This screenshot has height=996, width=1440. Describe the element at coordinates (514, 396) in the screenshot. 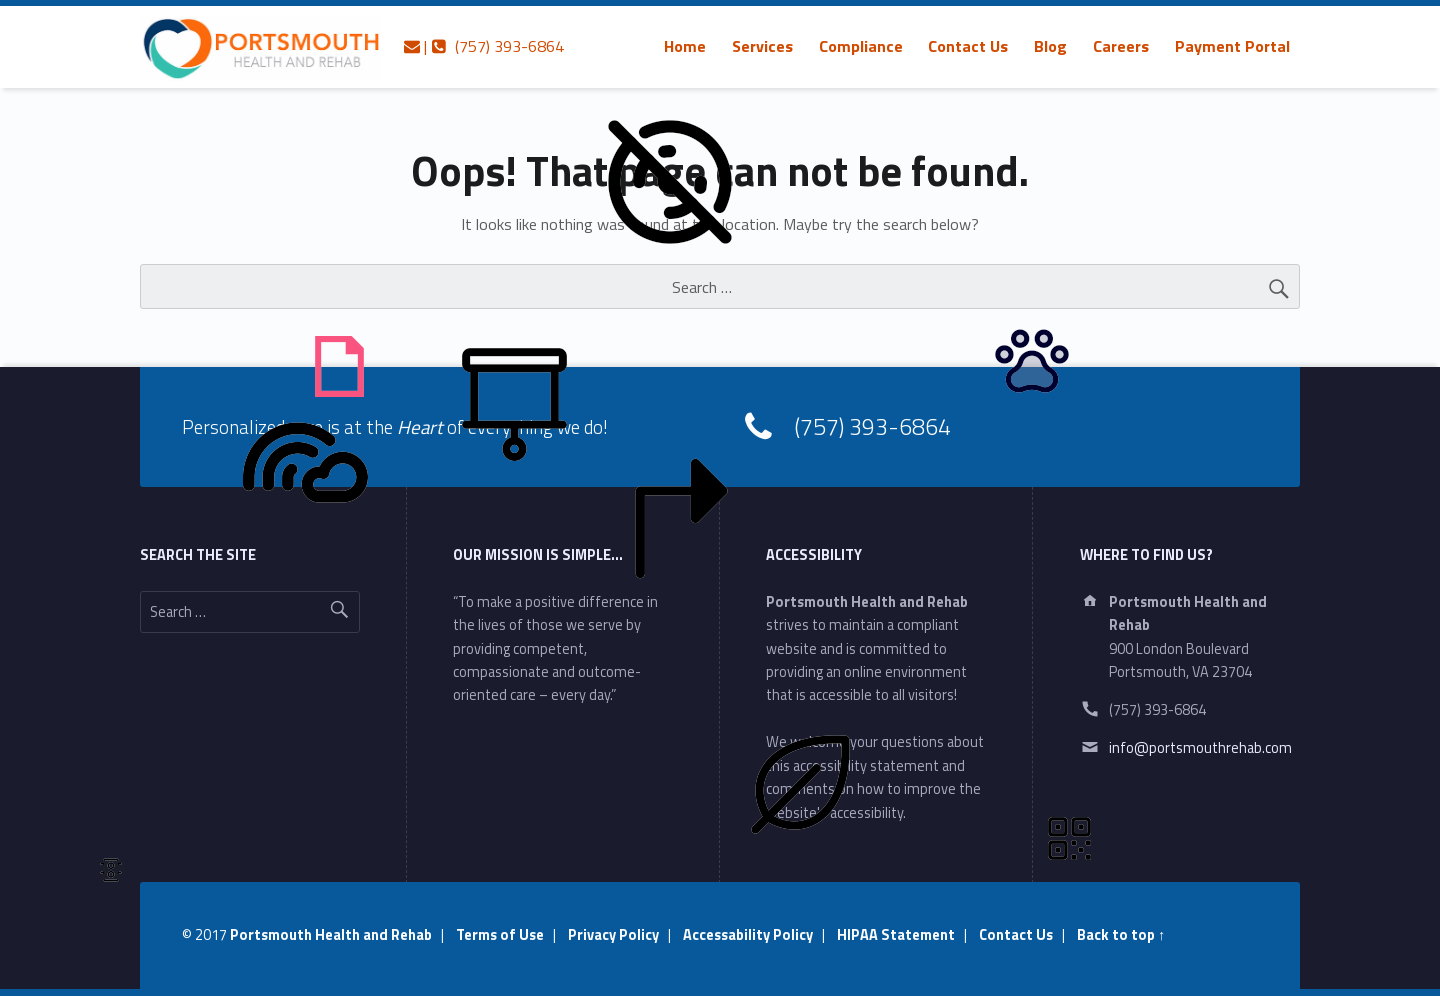

I see `start a presentation` at that location.